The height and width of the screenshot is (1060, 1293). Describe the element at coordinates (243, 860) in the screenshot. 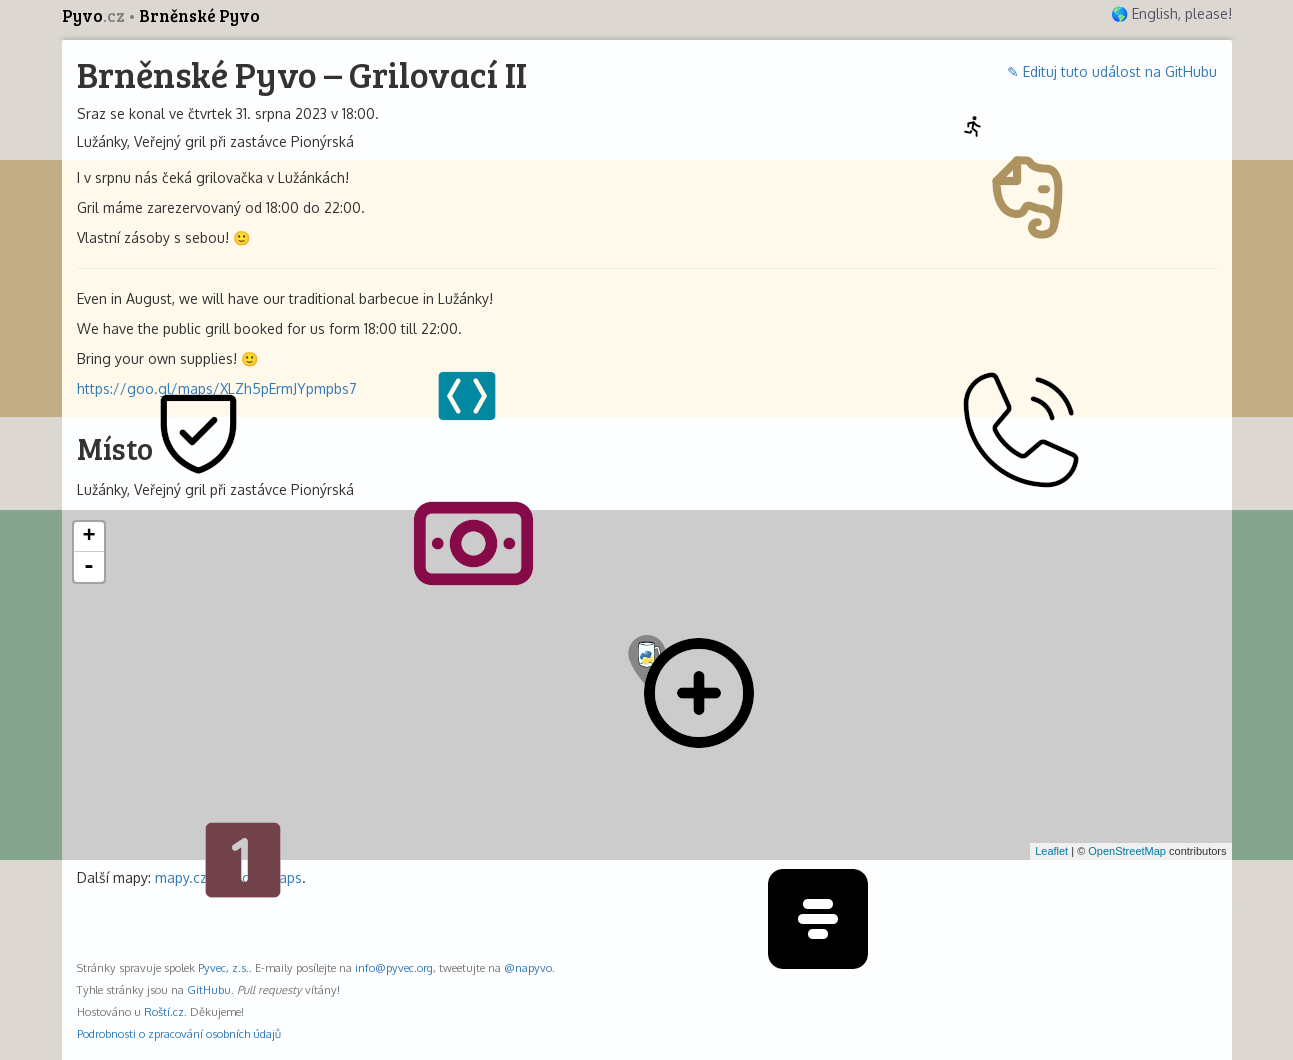

I see `indicates the first step in a sequence or process` at that location.